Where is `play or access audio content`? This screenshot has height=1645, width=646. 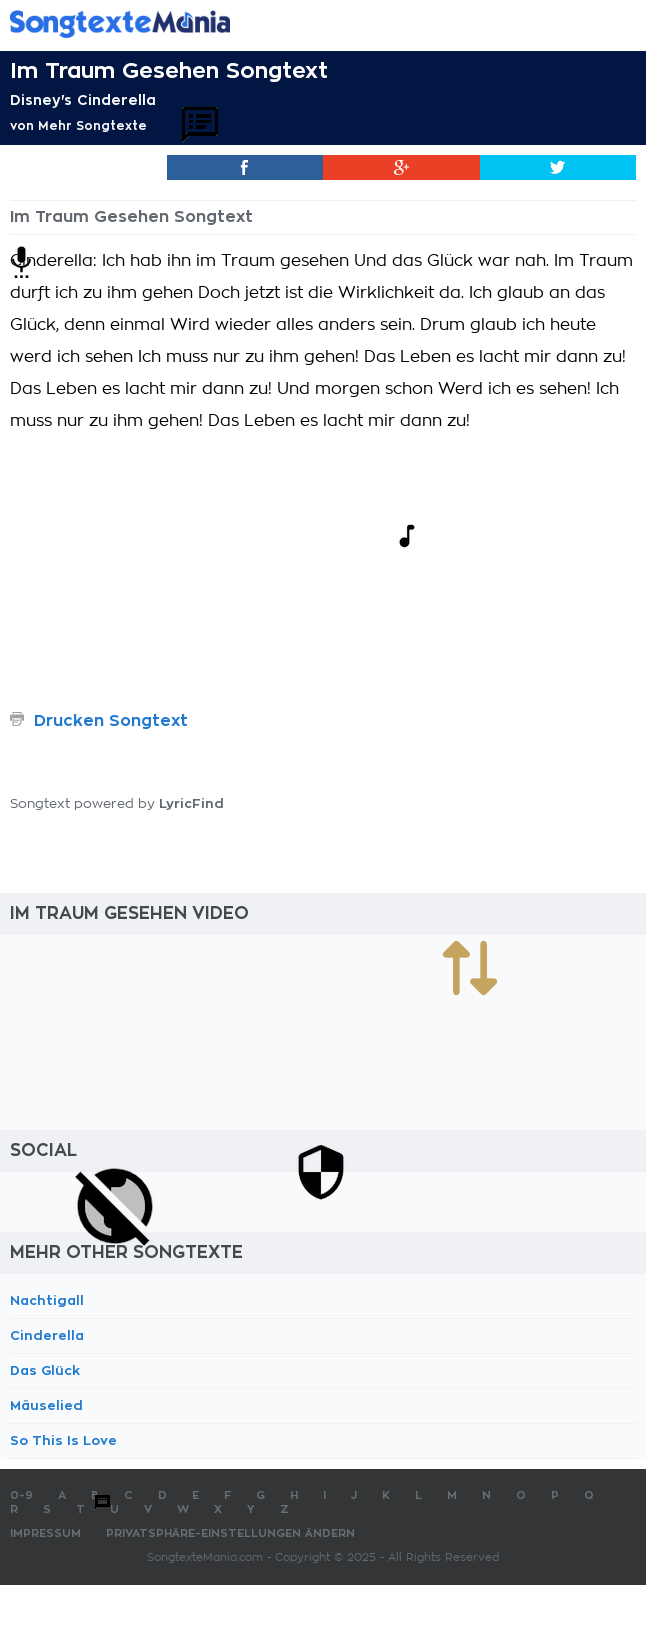
play or access audio content is located at coordinates (407, 536).